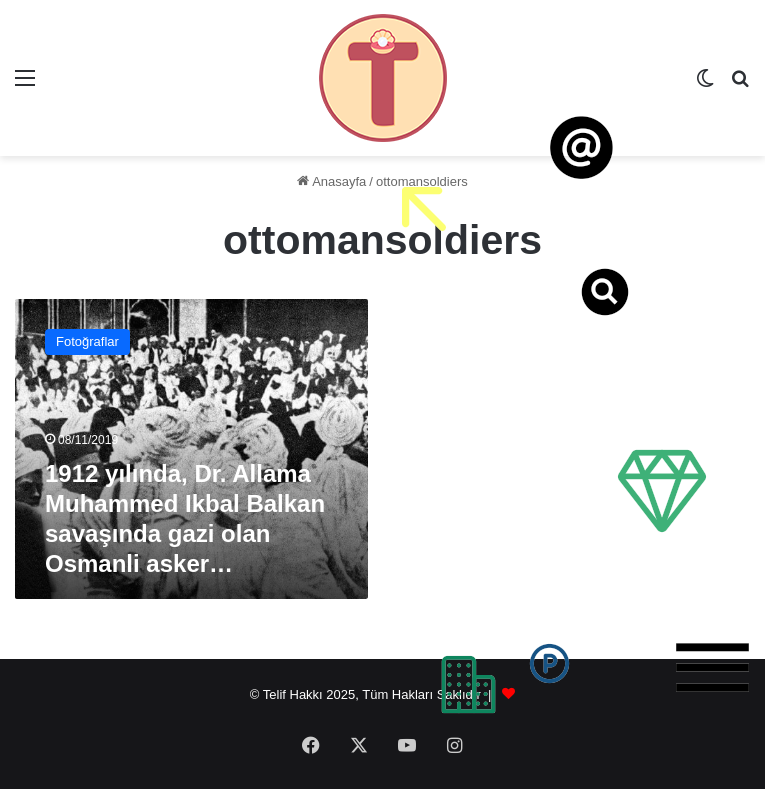 The width and height of the screenshot is (765, 789). I want to click on view business or company information, so click(468, 684).